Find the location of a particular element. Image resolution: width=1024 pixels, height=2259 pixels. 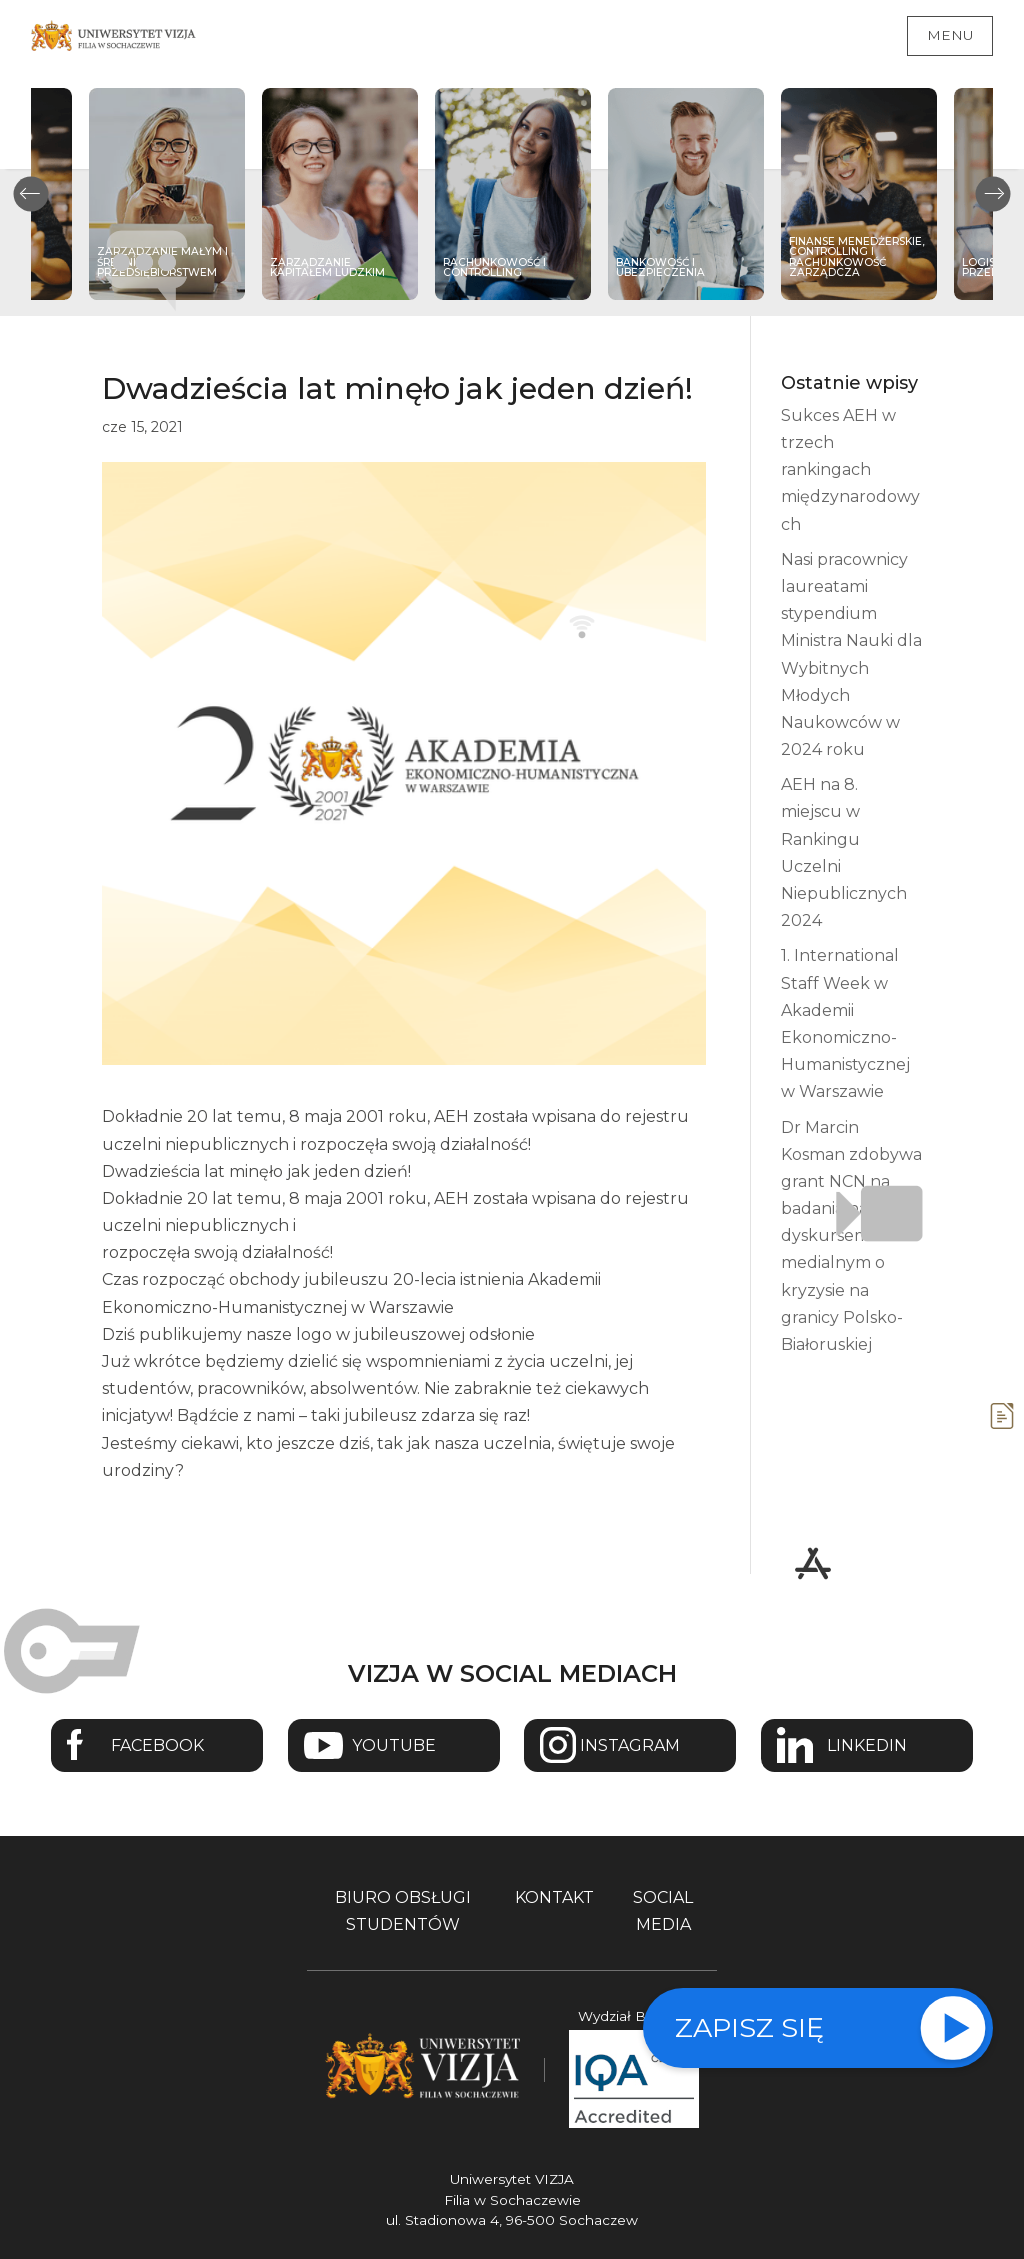

open the app store is located at coordinates (813, 1563).